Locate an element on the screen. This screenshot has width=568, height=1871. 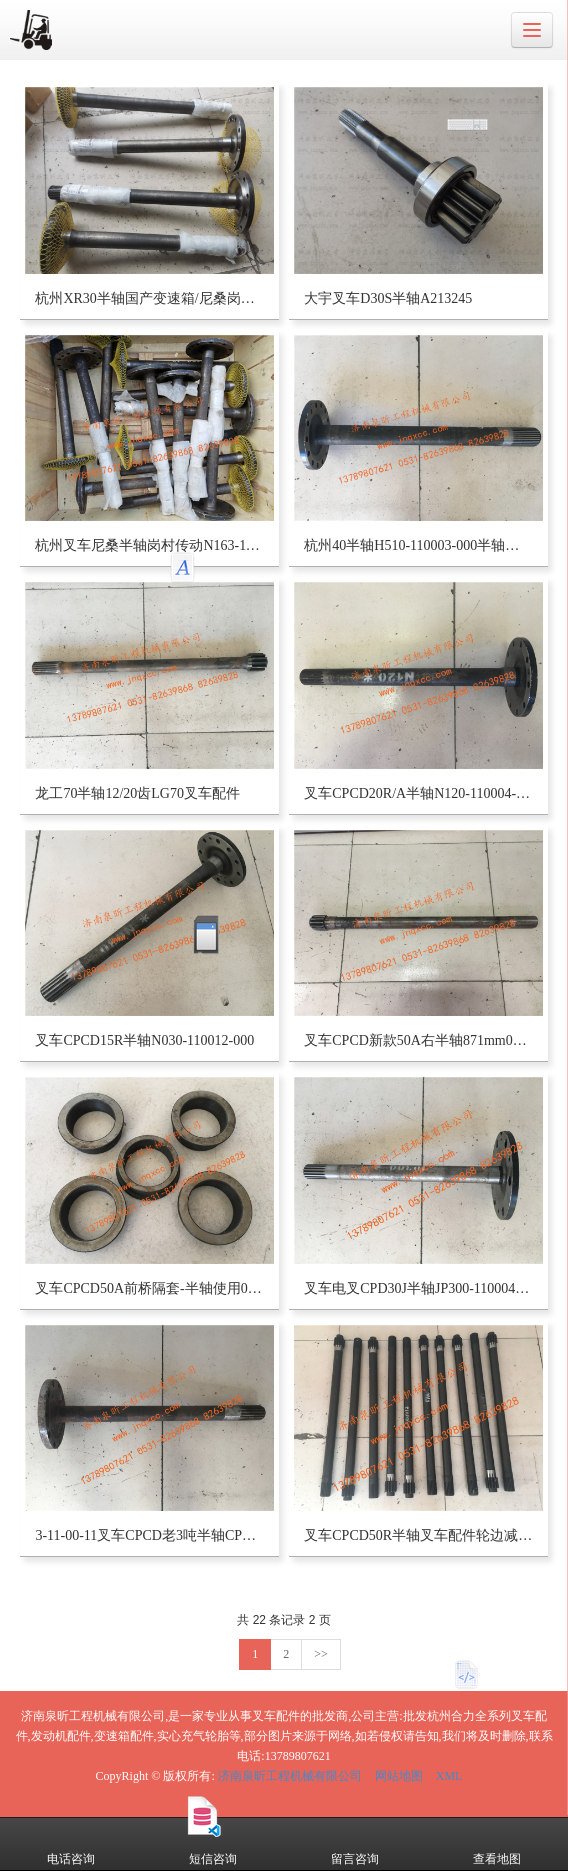
a TrueType font file is located at coordinates (182, 567).